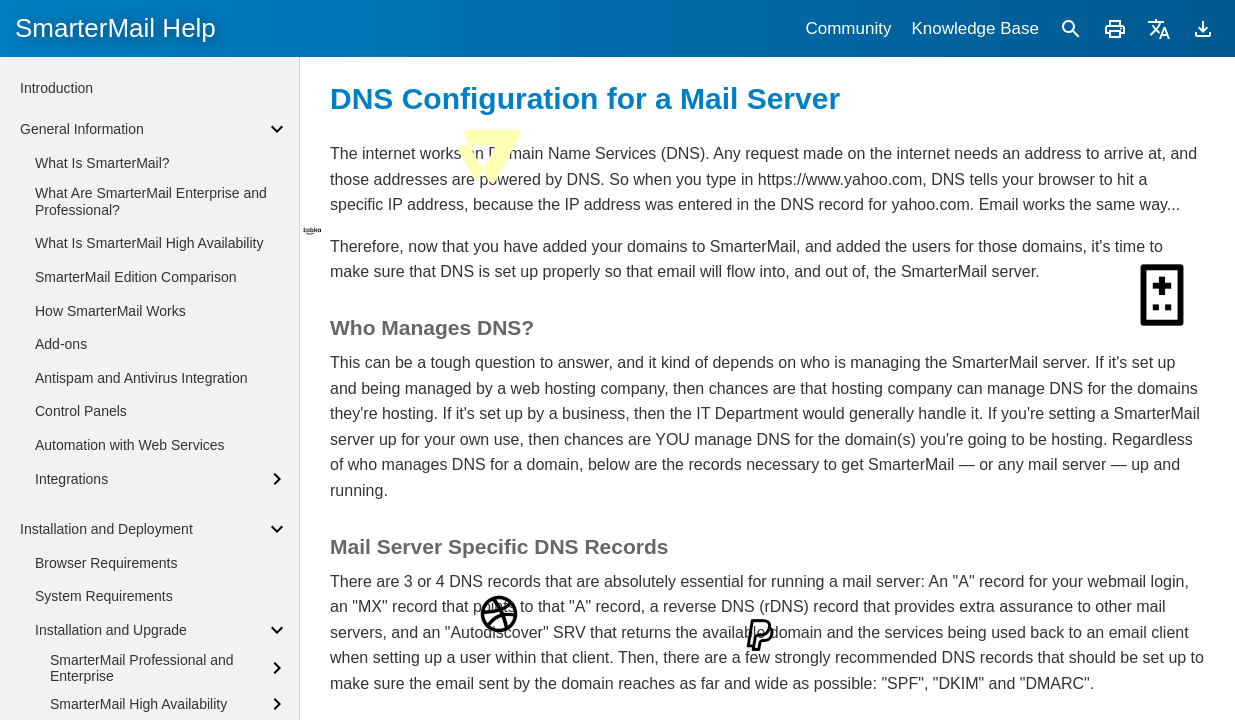 The image size is (1235, 720). Describe the element at coordinates (499, 614) in the screenshot. I see `visit dribbble profile or portfolio` at that location.